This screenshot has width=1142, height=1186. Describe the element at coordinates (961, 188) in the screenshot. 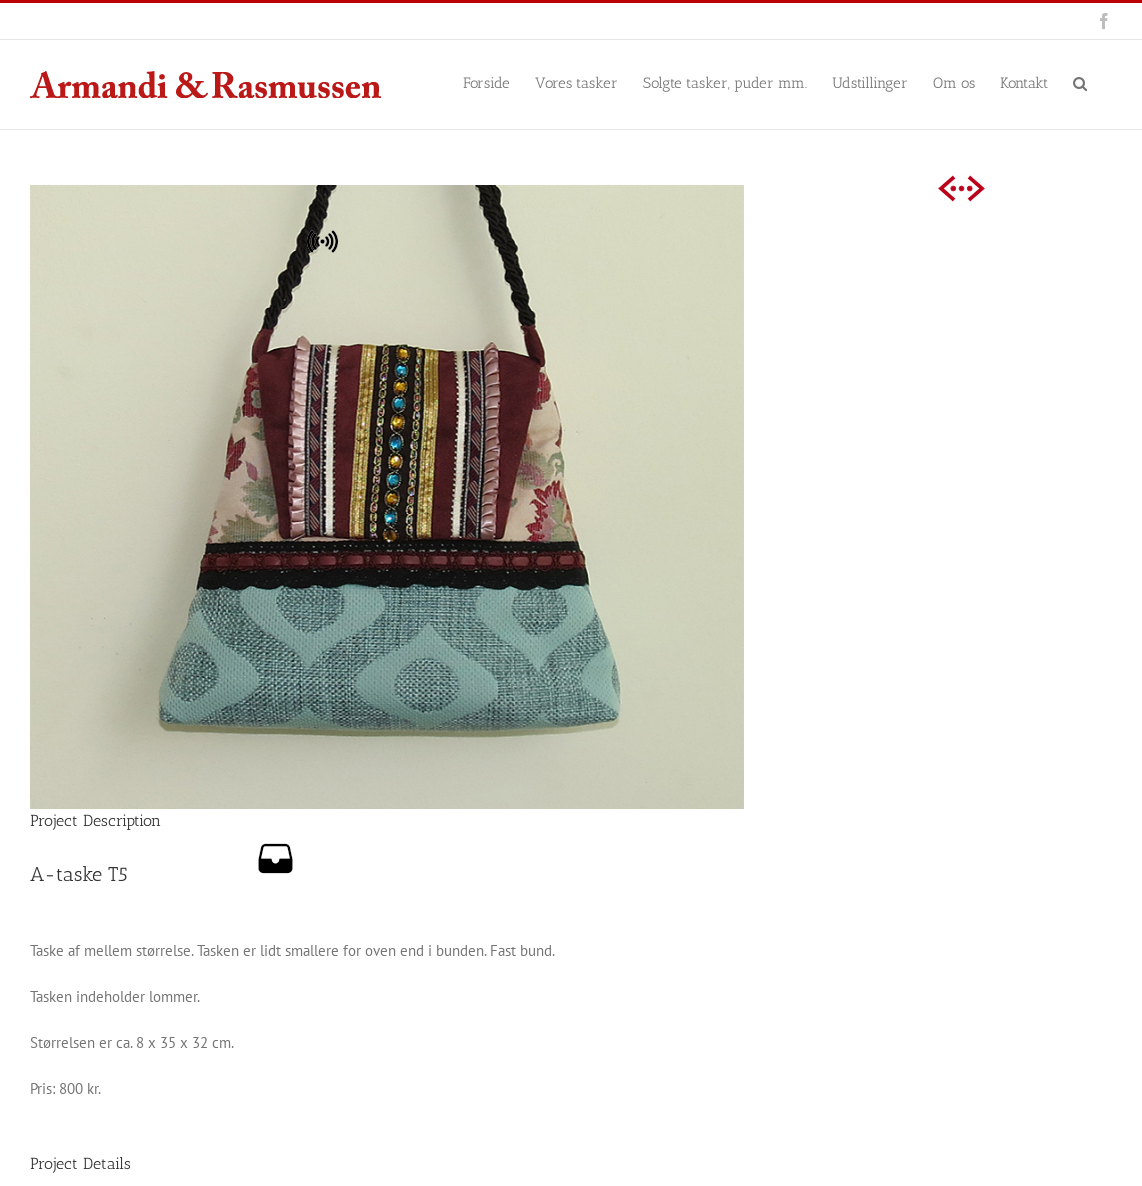

I see `indicates code is currently processing or compiling` at that location.